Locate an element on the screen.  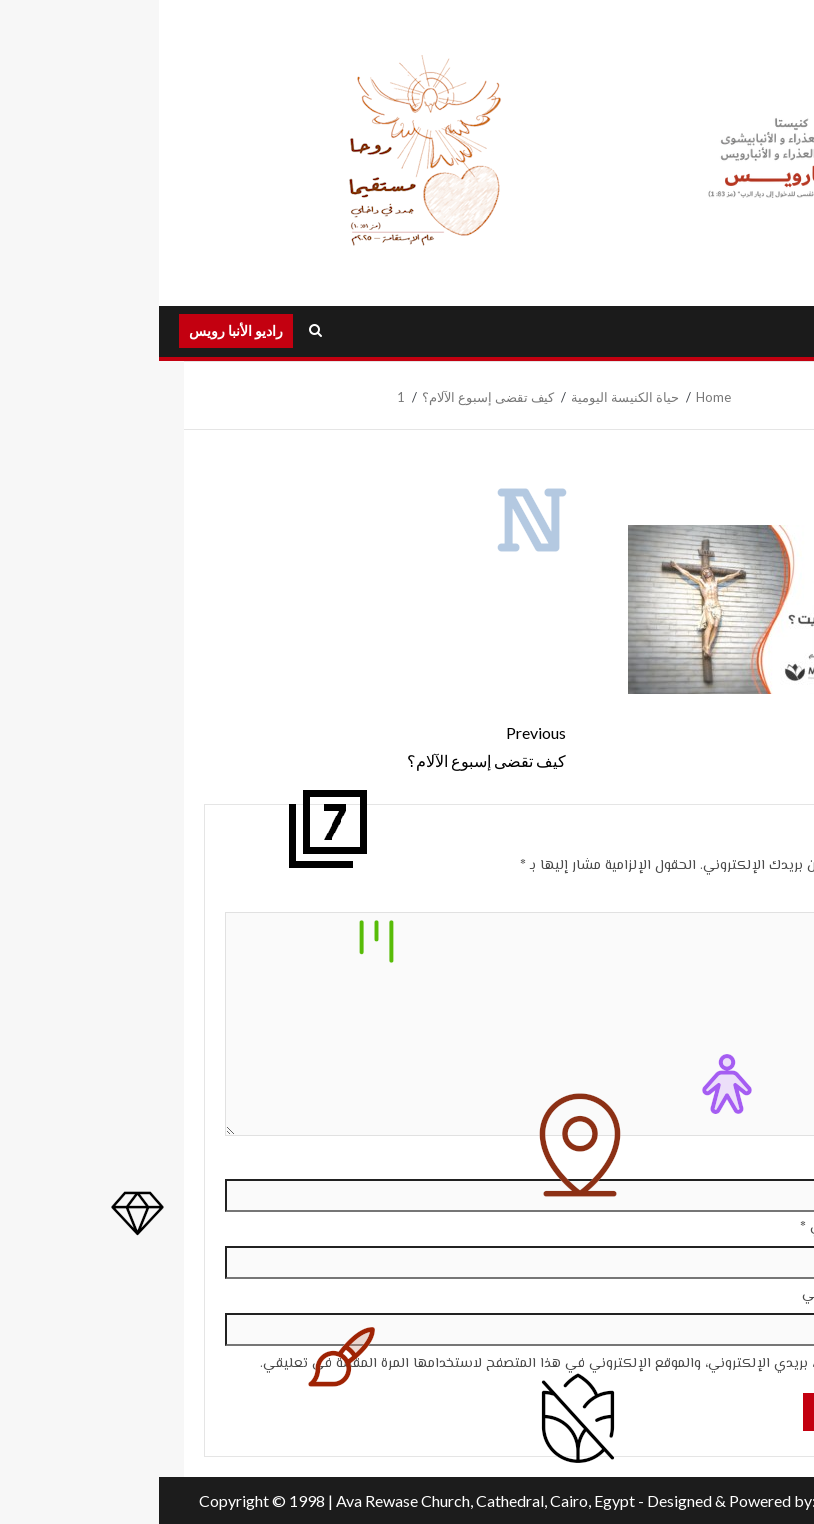
open kanban board view is located at coordinates (376, 941).